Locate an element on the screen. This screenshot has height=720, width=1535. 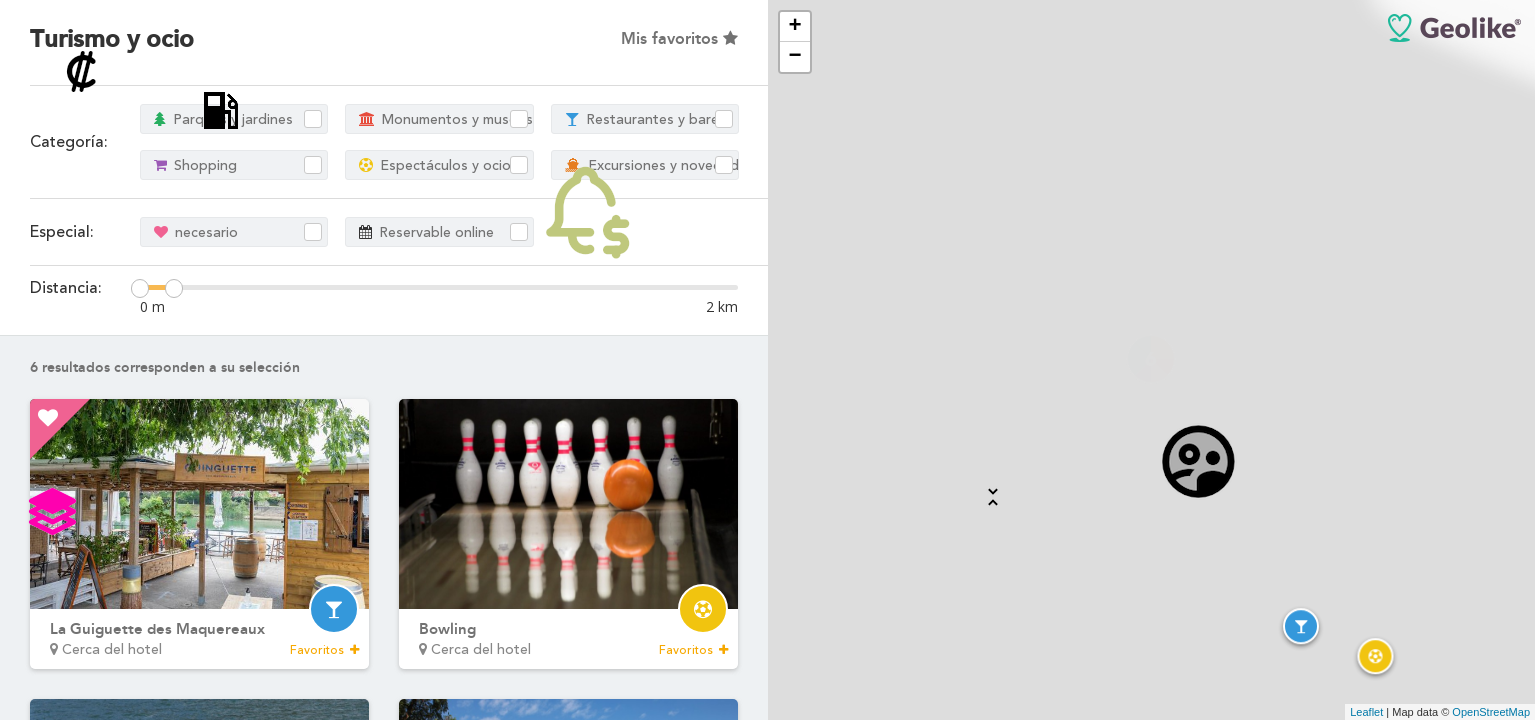
view front layer of a stack is located at coordinates (52, 511).